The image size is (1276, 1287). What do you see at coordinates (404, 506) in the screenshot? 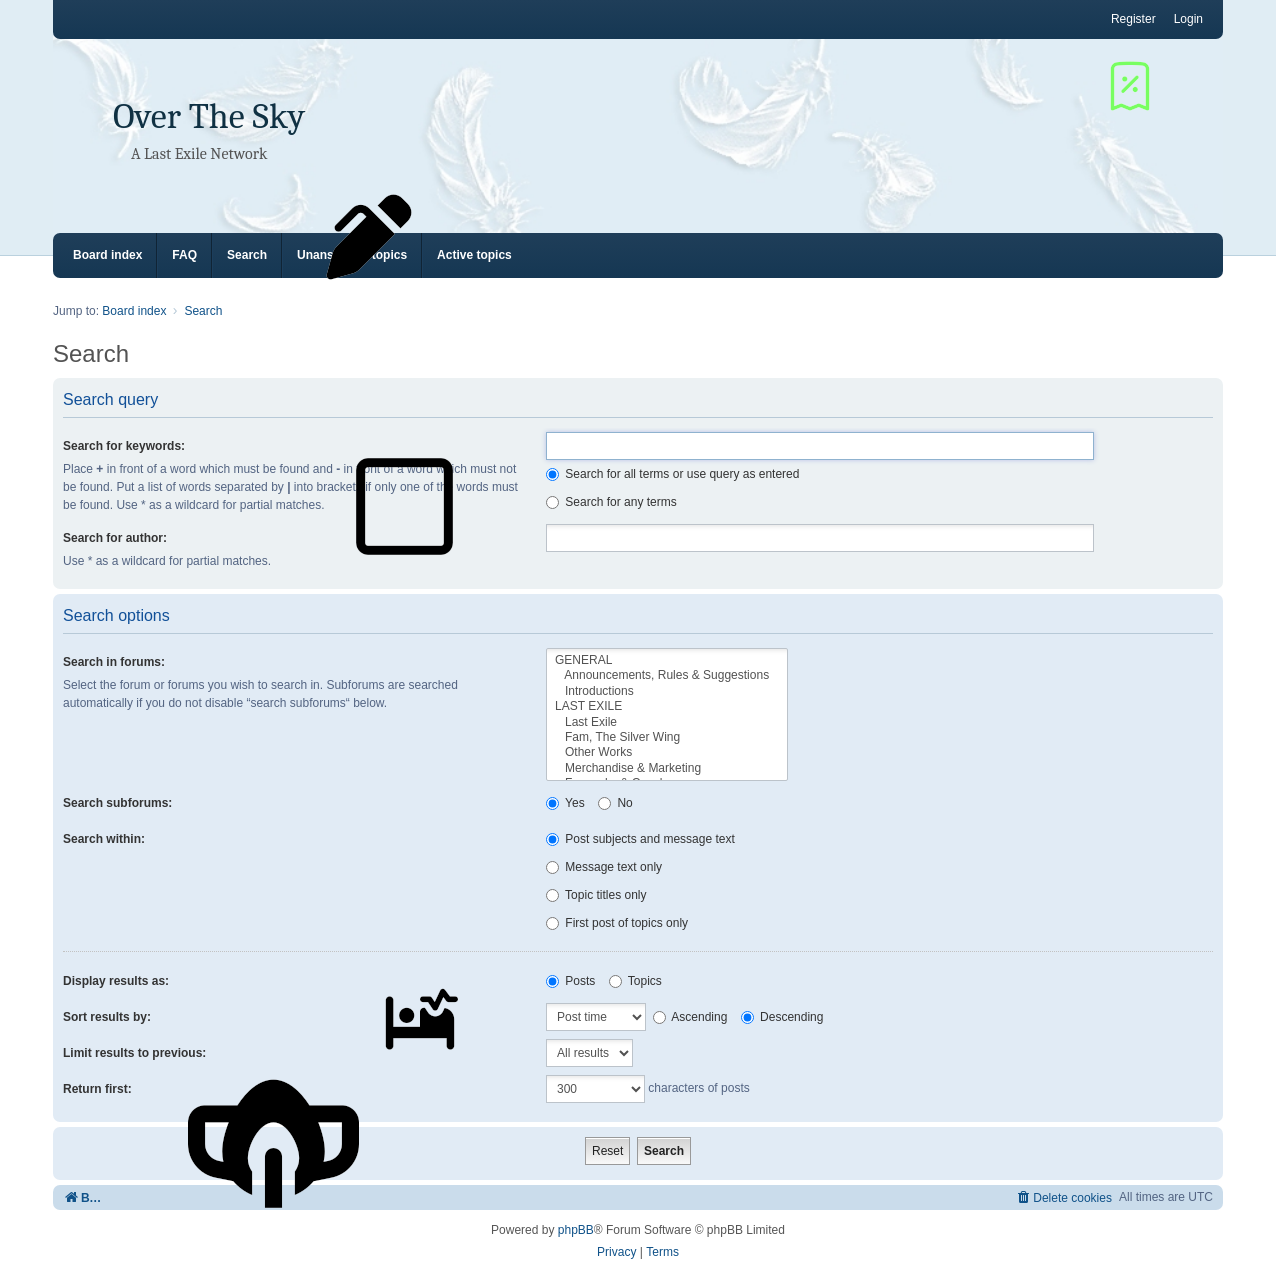
I see `select or deselect an item` at bounding box center [404, 506].